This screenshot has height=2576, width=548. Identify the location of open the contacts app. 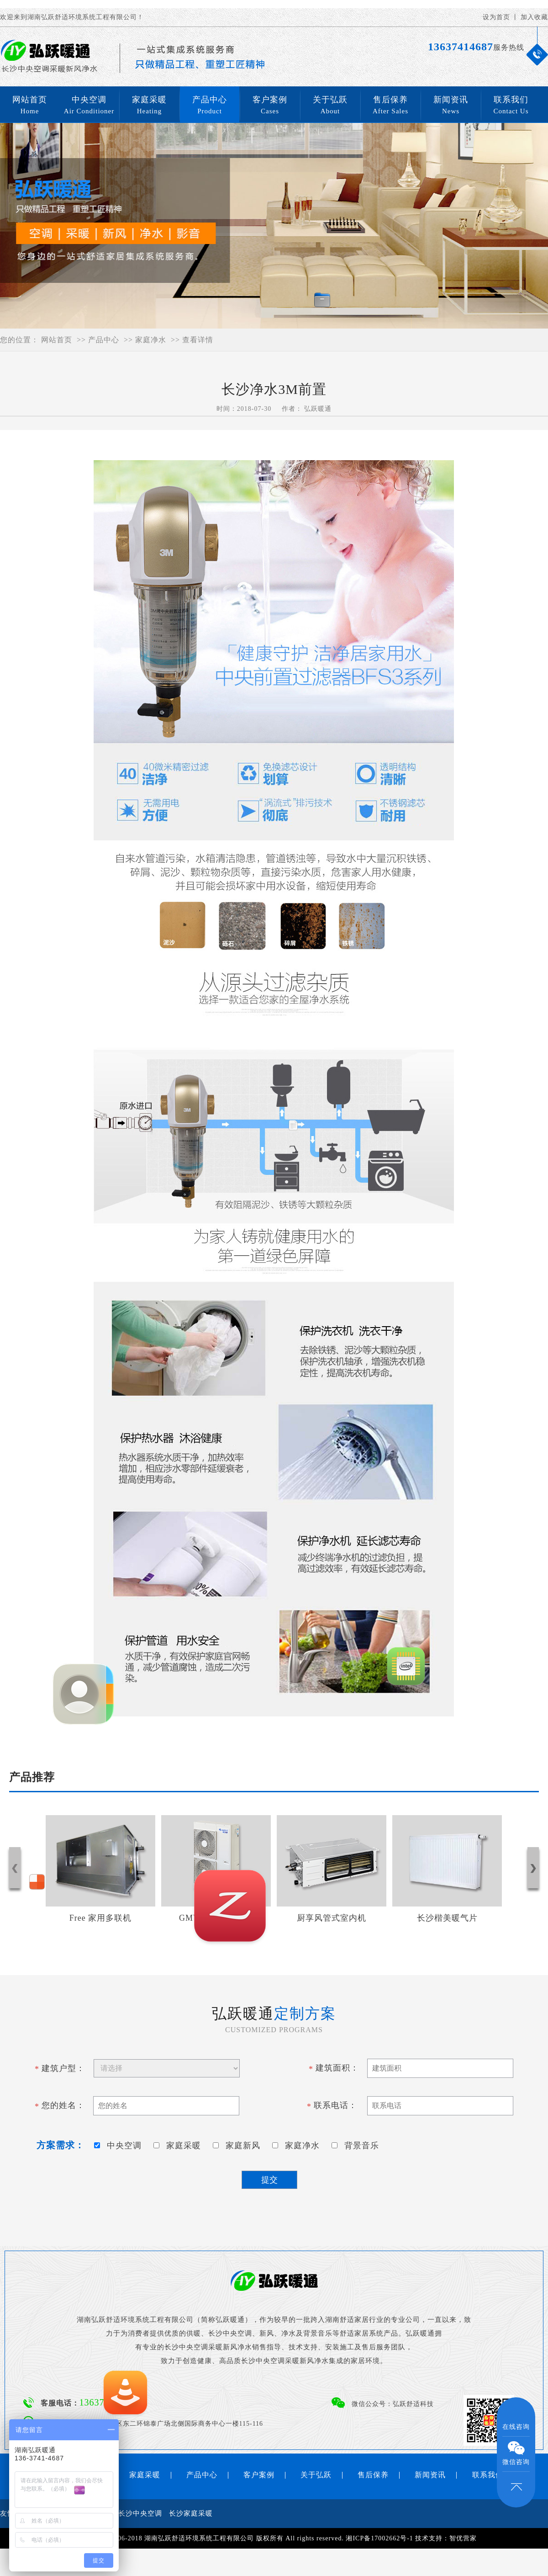
(83, 1694).